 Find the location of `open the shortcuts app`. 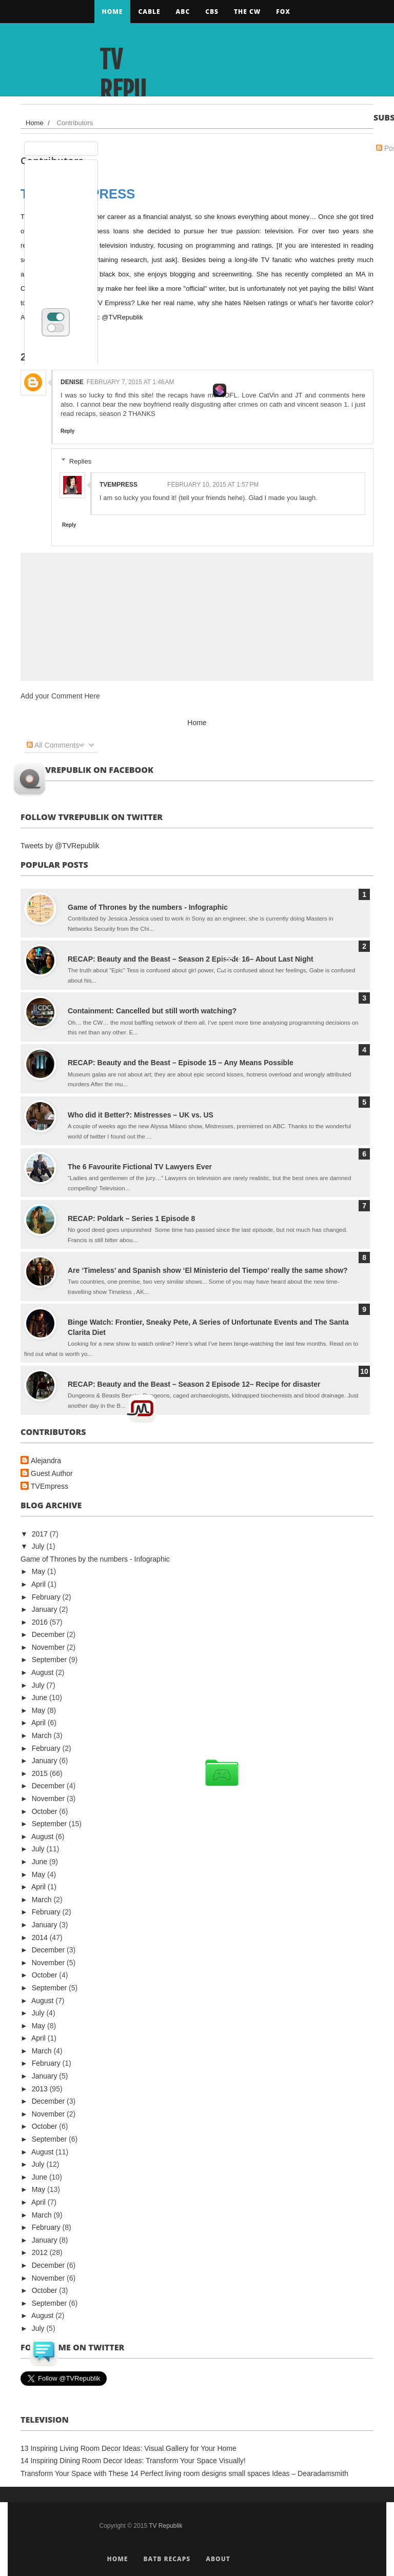

open the shortcuts app is located at coordinates (220, 390).